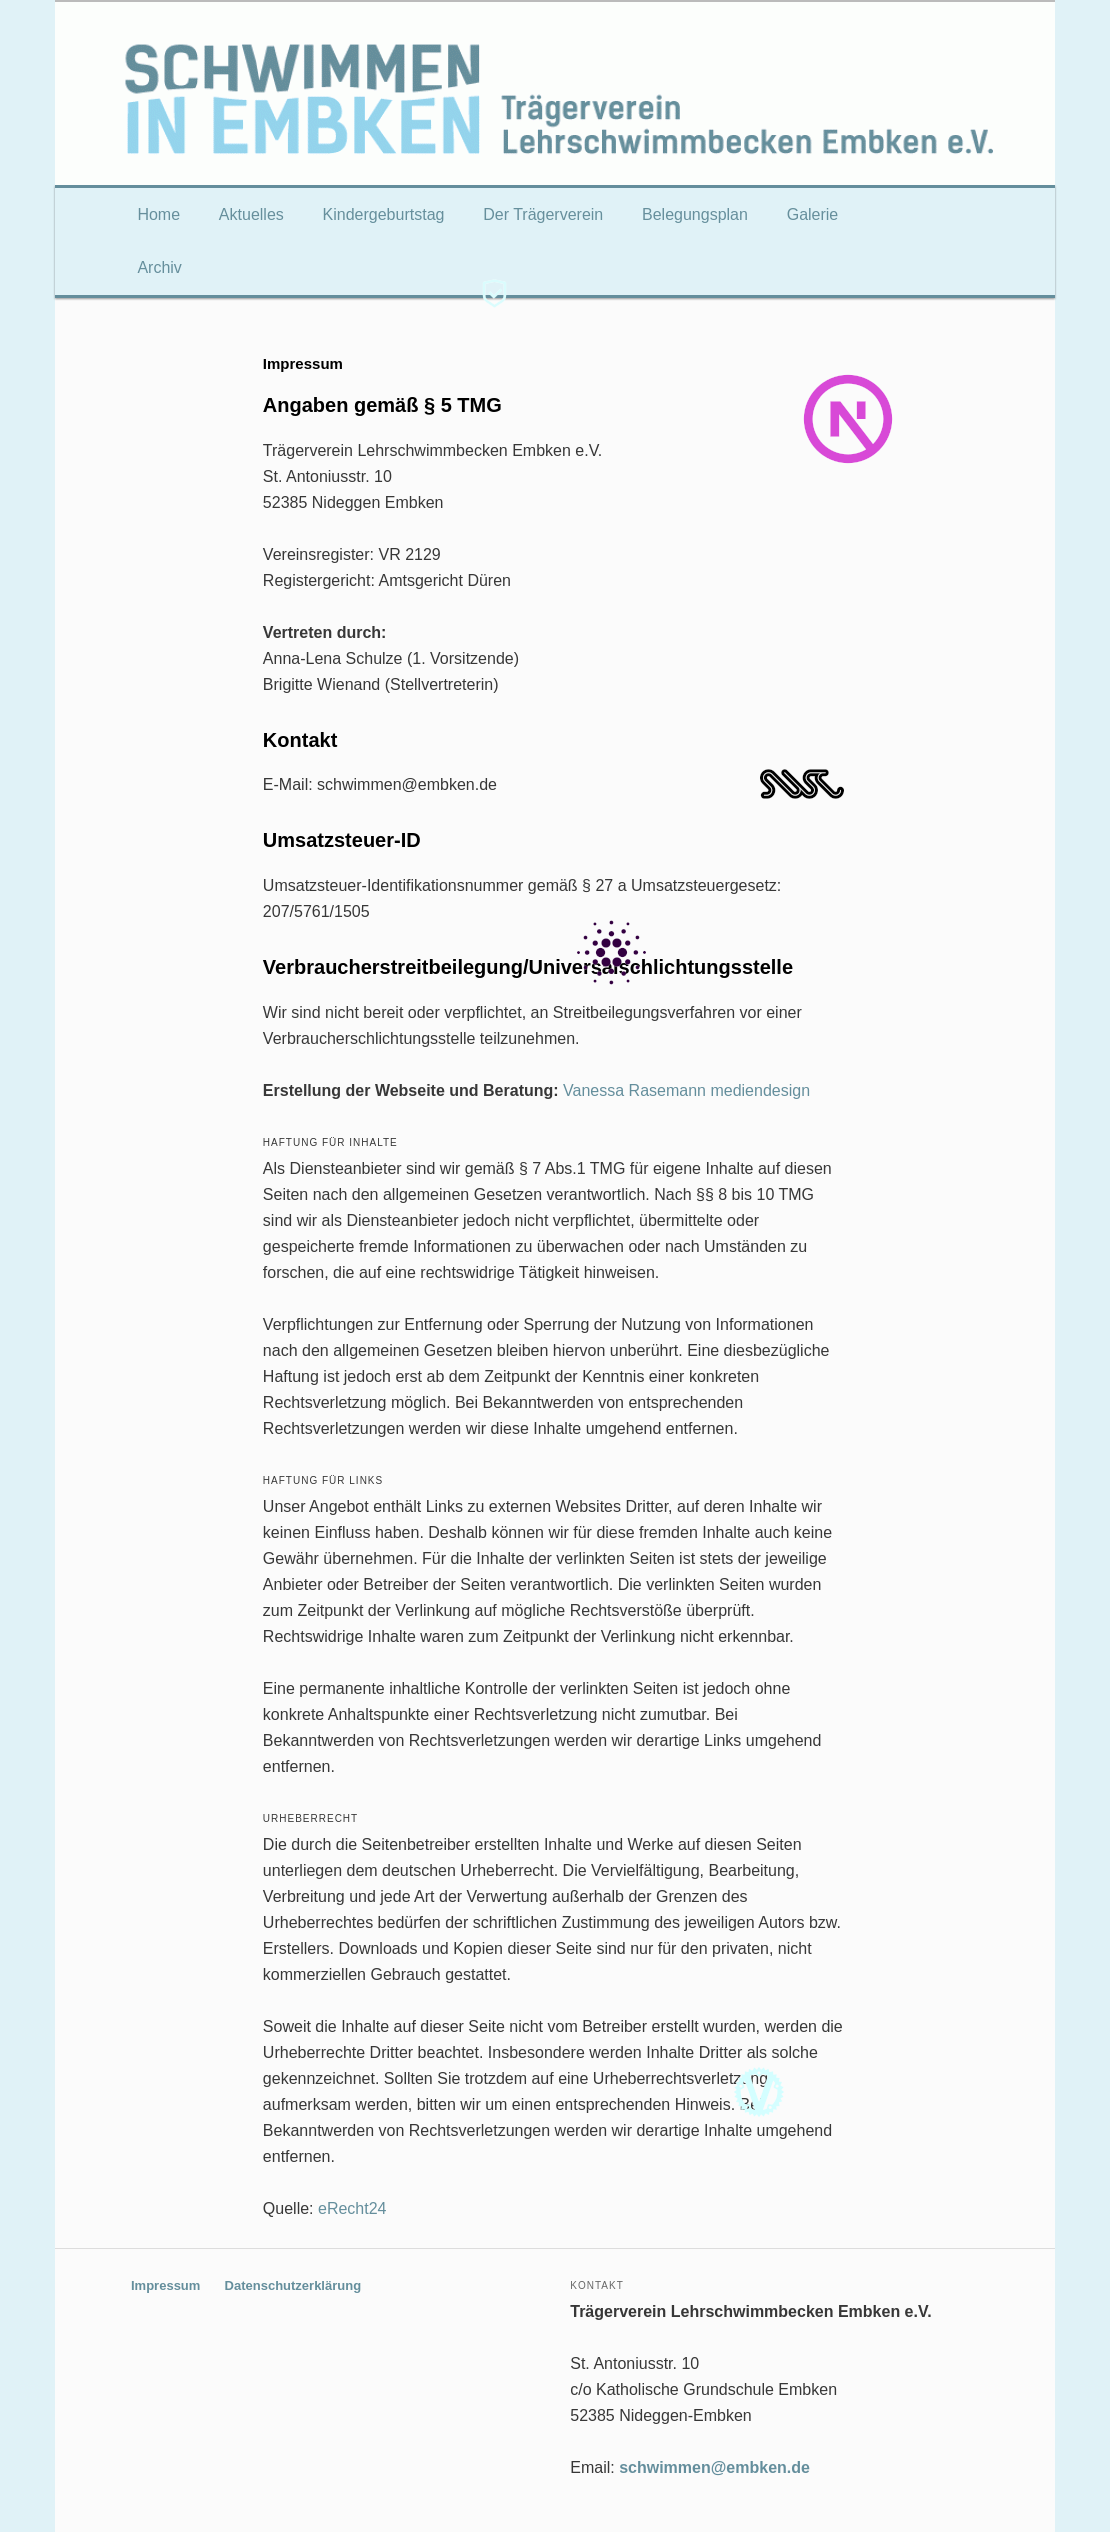  I want to click on open vaultwarden password manager, so click(759, 2092).